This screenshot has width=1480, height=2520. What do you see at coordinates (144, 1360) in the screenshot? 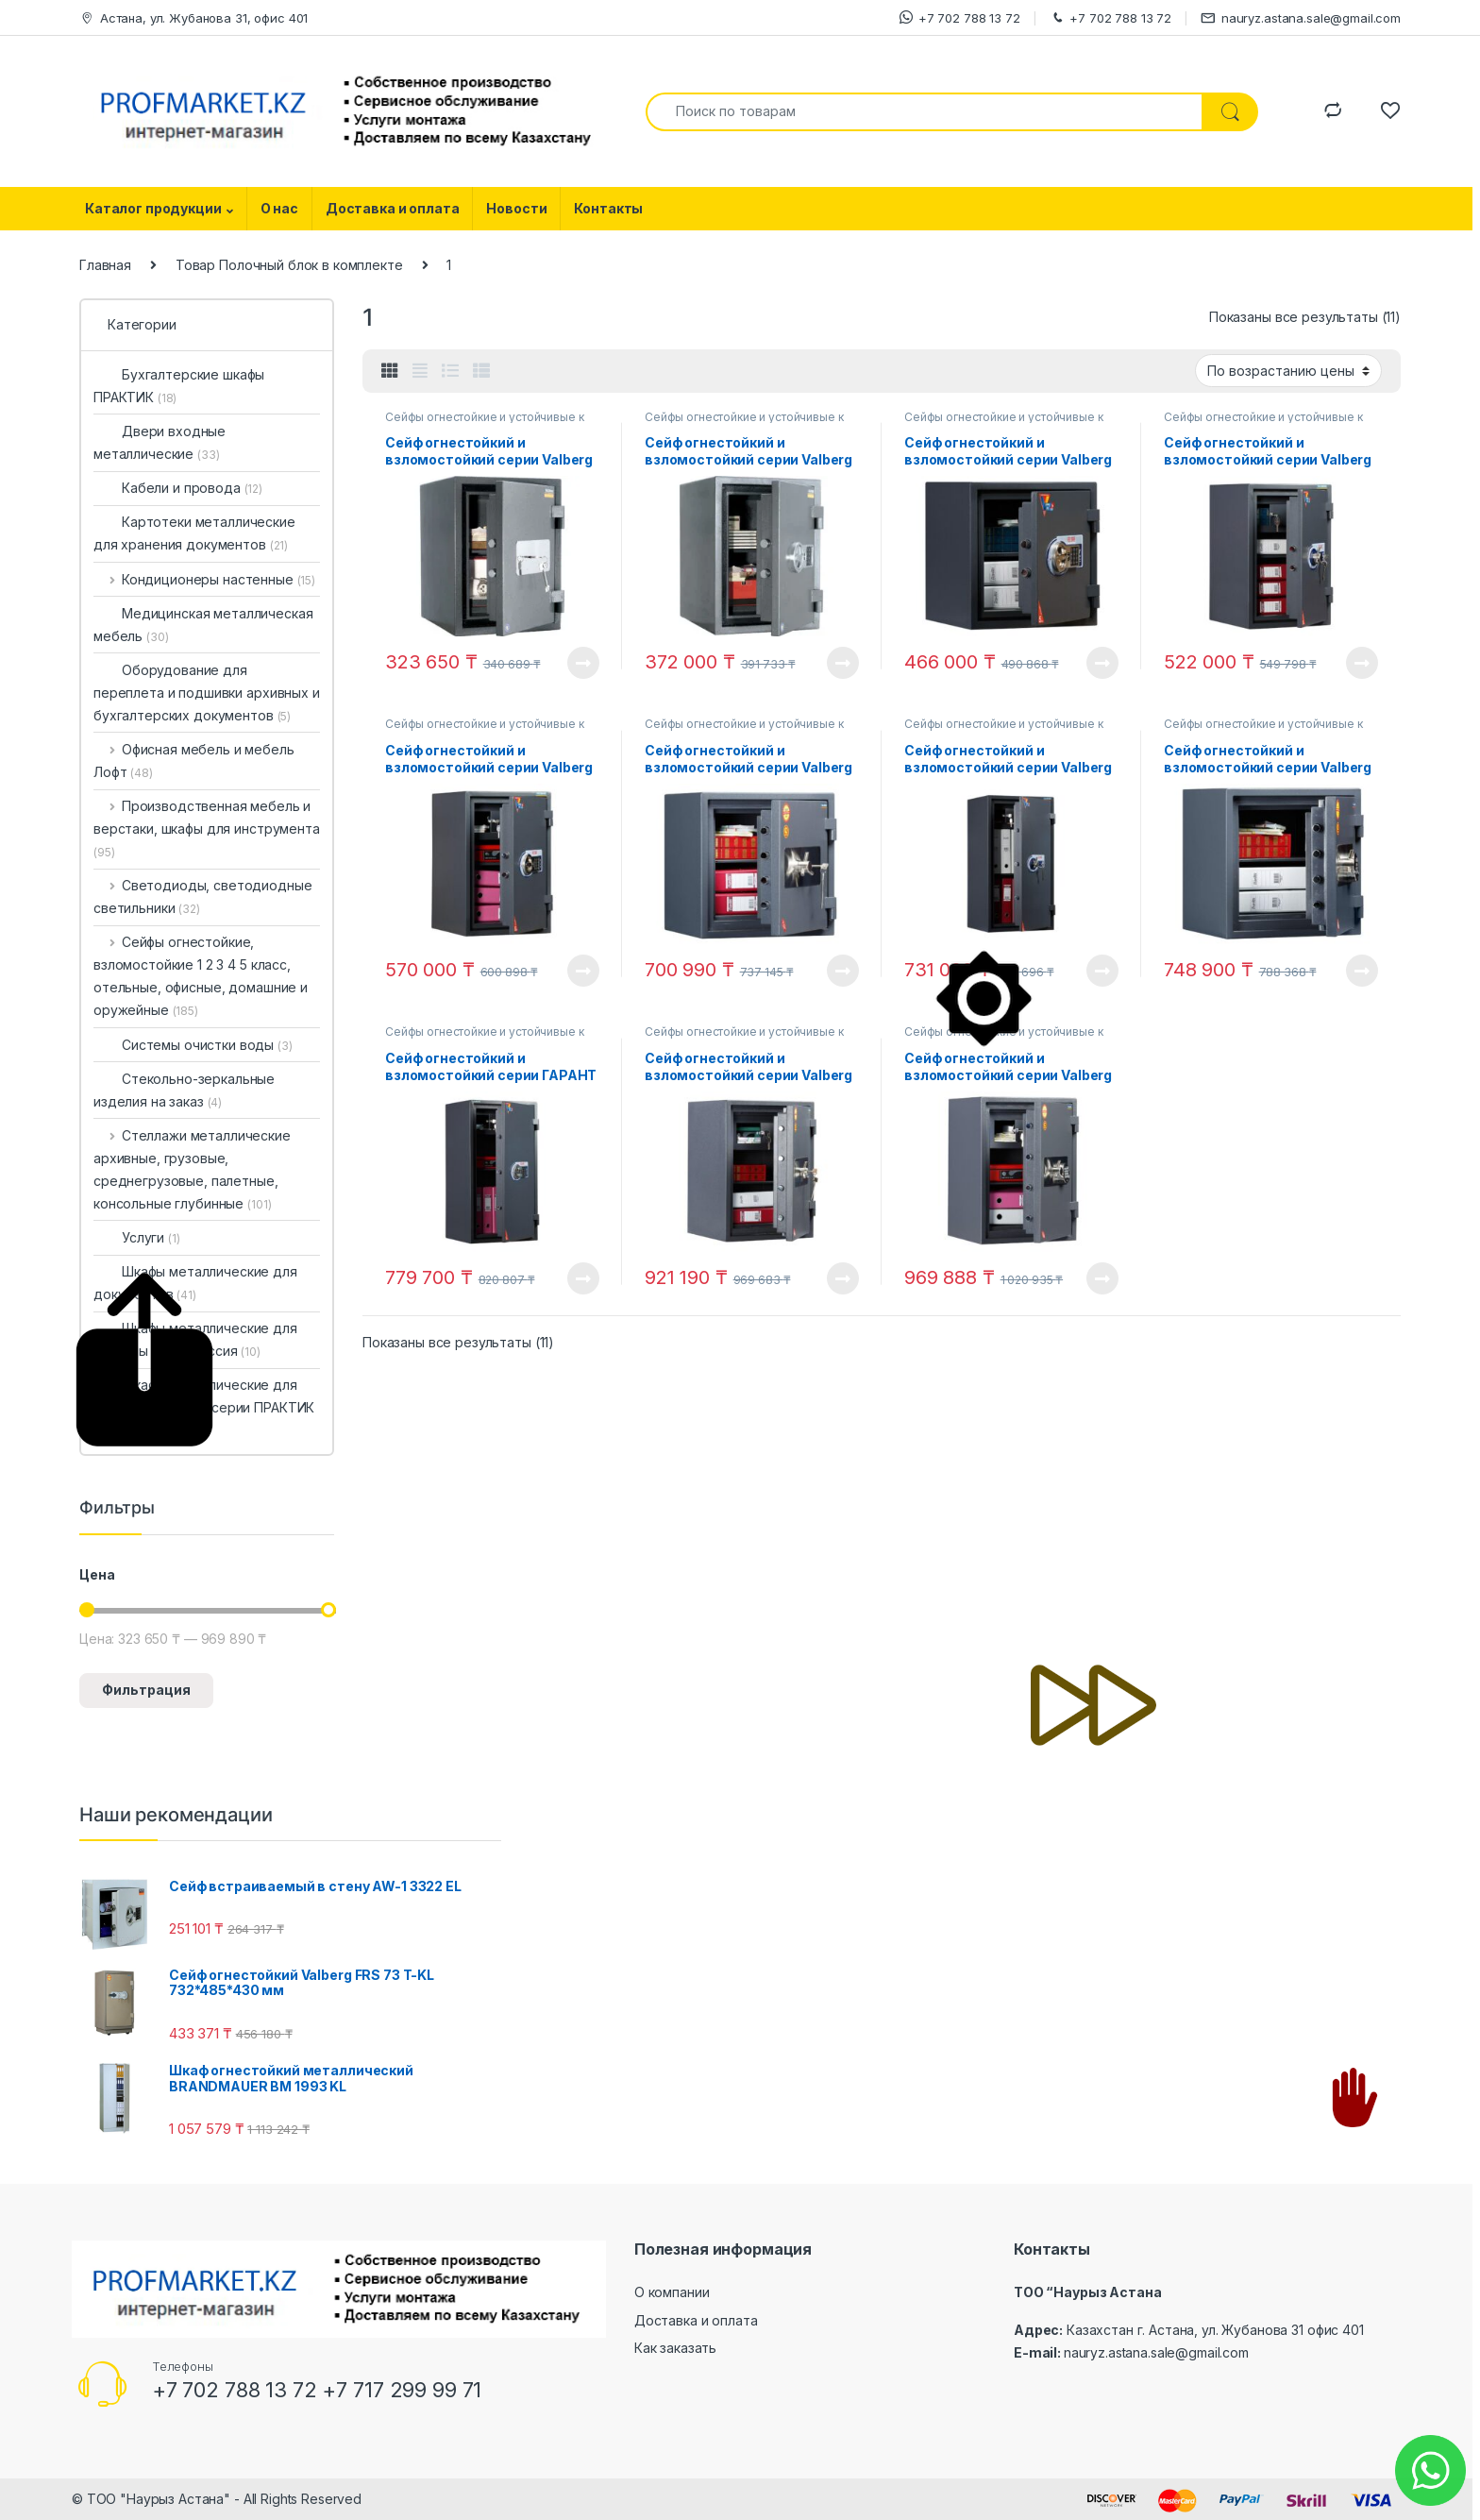
I see `share this content` at bounding box center [144, 1360].